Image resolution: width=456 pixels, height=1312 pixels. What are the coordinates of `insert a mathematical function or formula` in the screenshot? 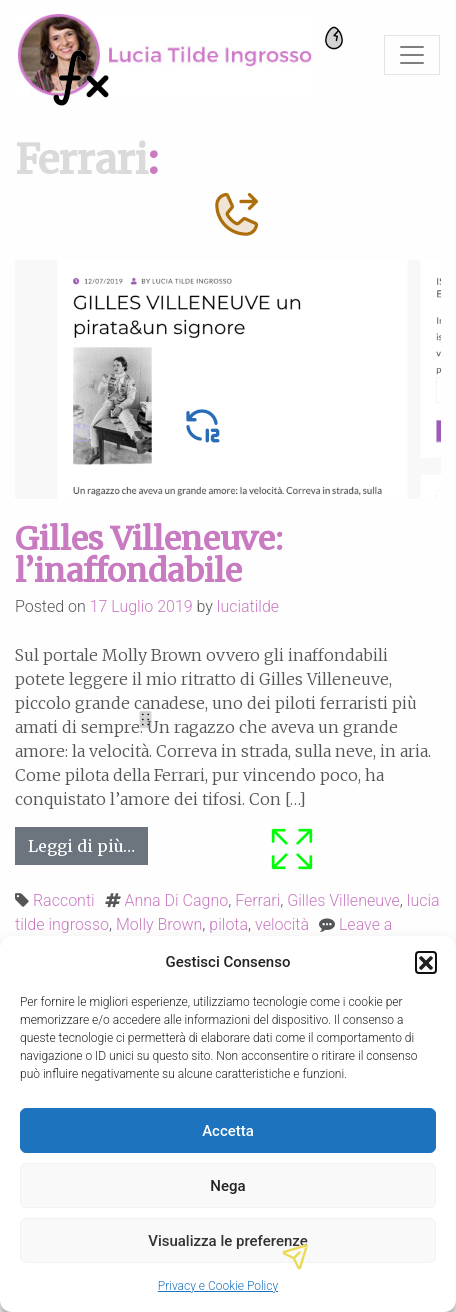 It's located at (81, 78).